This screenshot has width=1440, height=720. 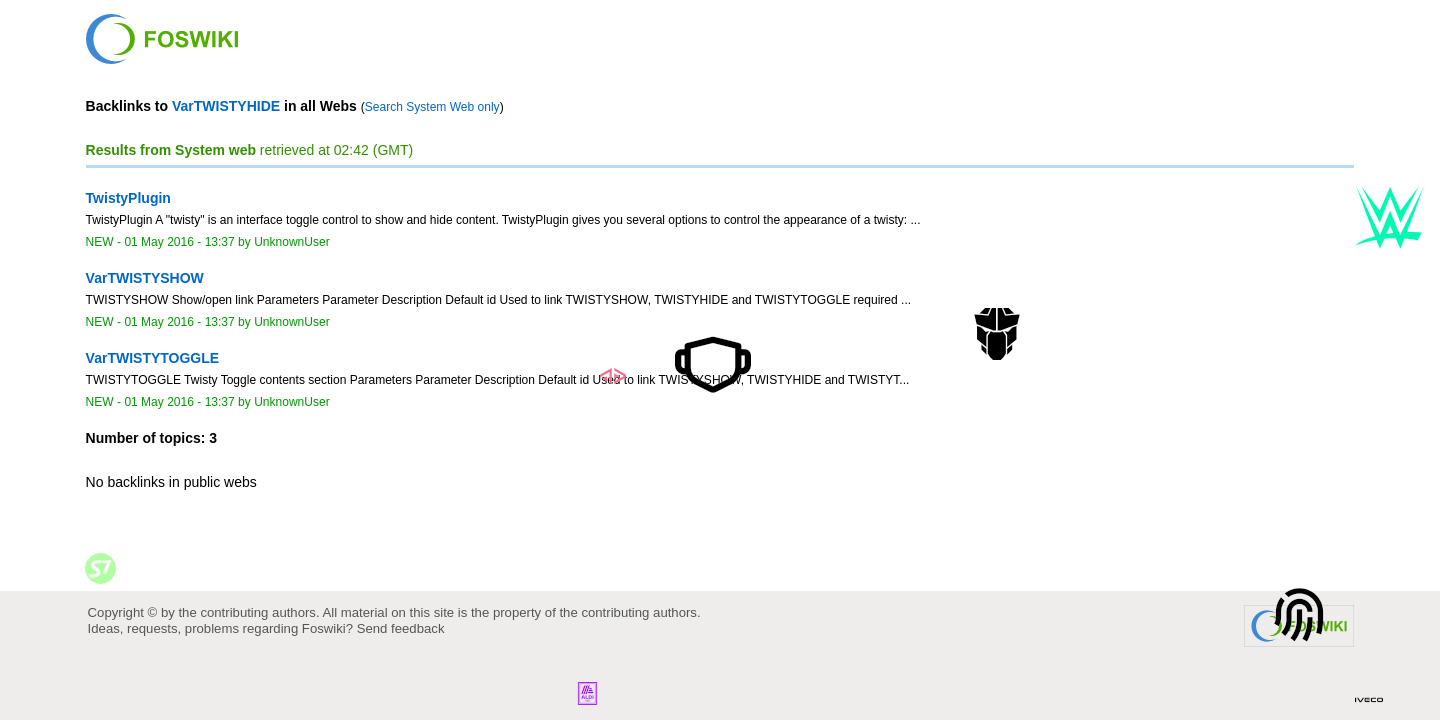 What do you see at coordinates (587, 693) in the screenshot?
I see `aldi süd company logo` at bounding box center [587, 693].